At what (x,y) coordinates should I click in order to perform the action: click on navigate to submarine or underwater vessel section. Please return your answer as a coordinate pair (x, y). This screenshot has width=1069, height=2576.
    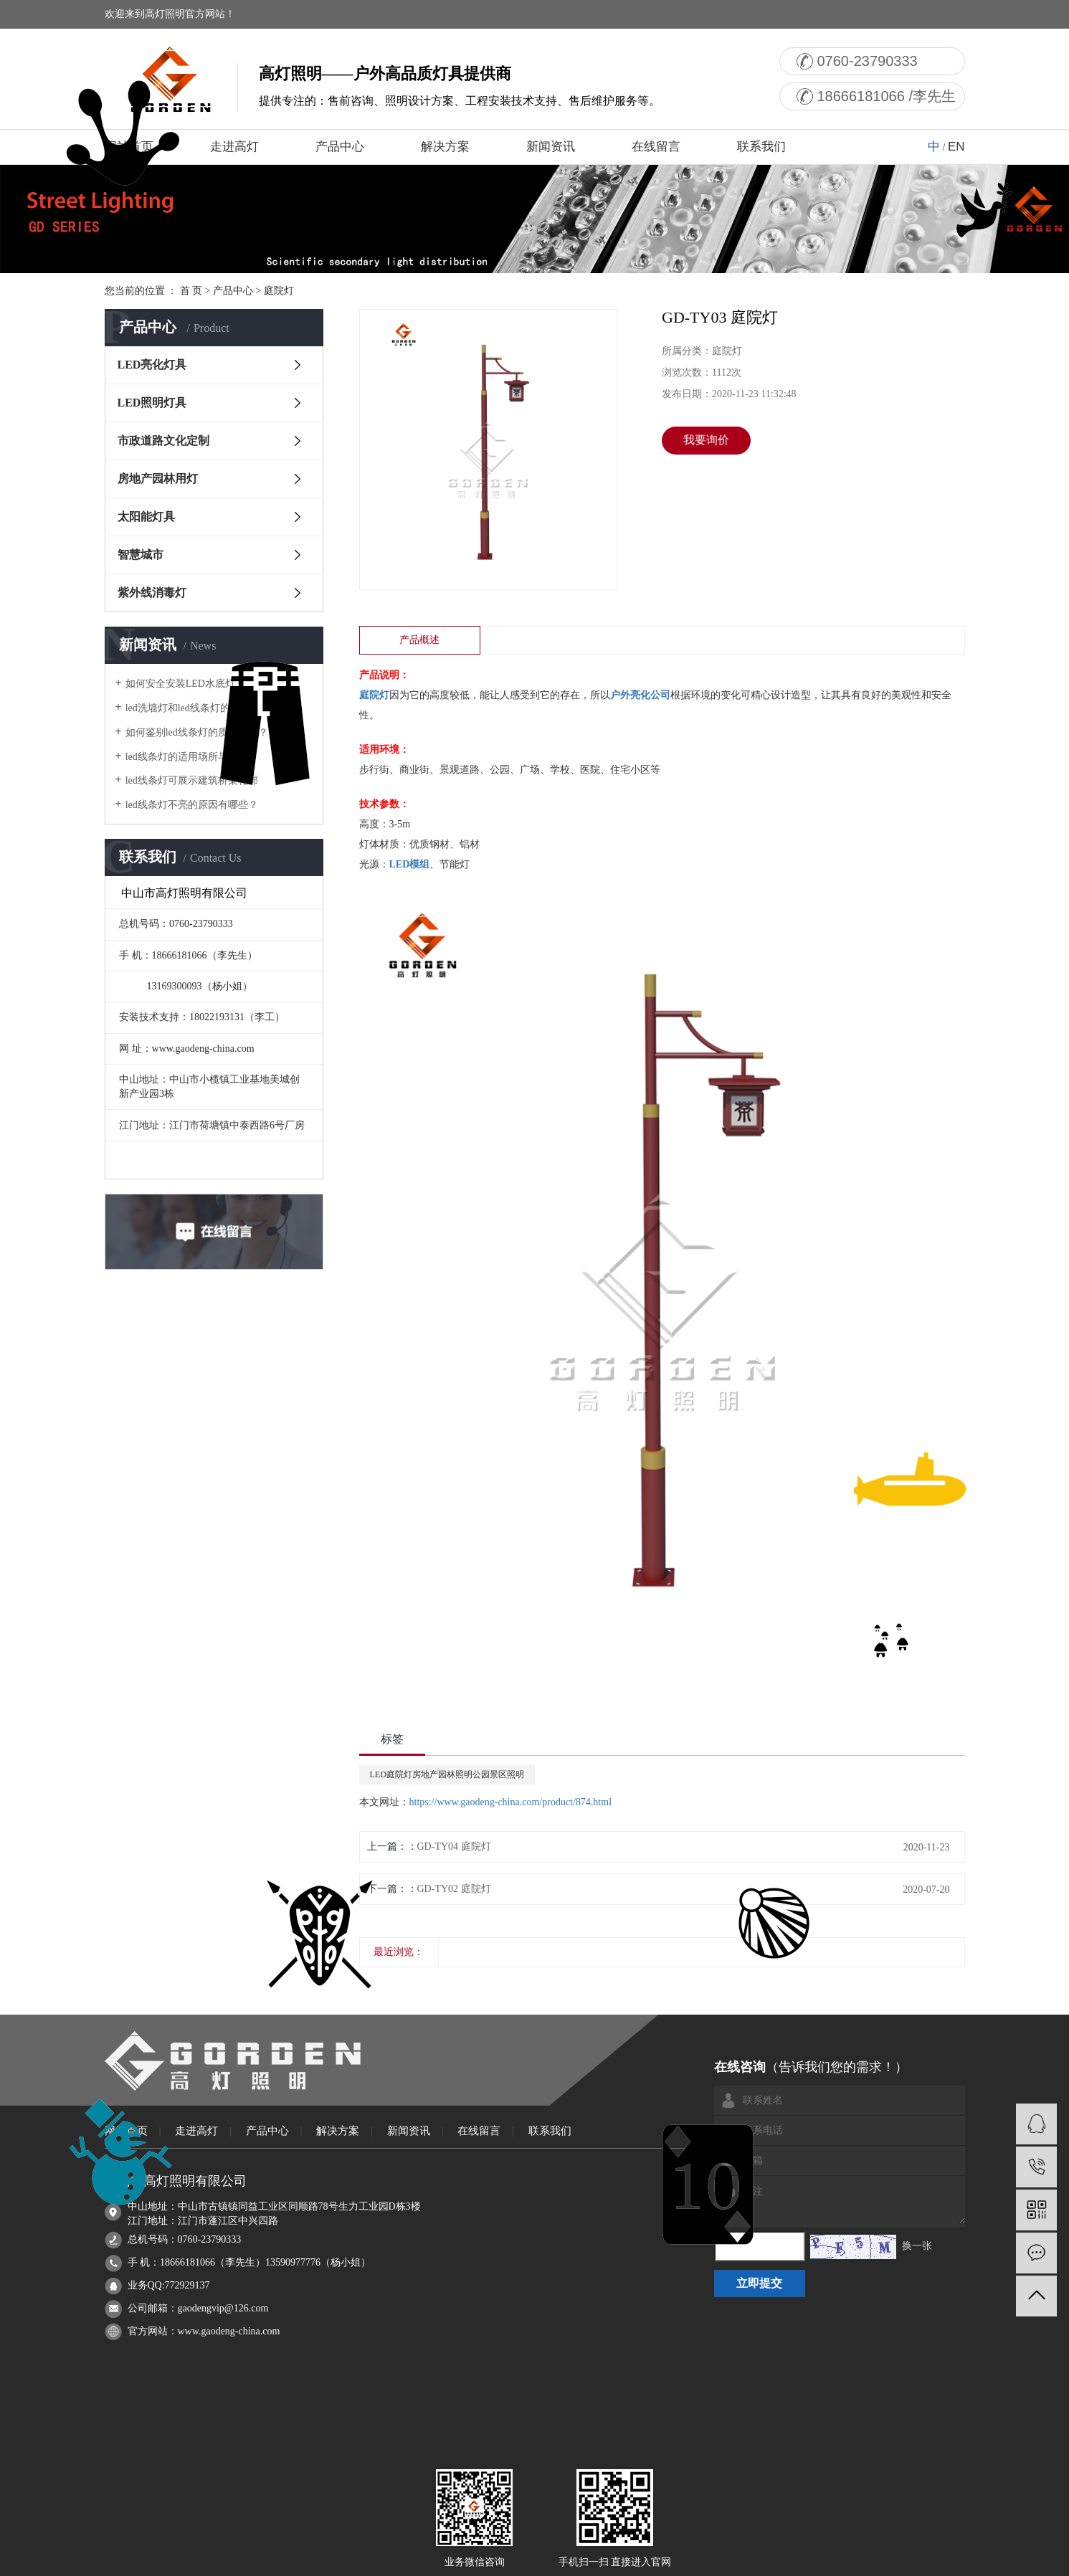
    Looking at the image, I should click on (910, 1479).